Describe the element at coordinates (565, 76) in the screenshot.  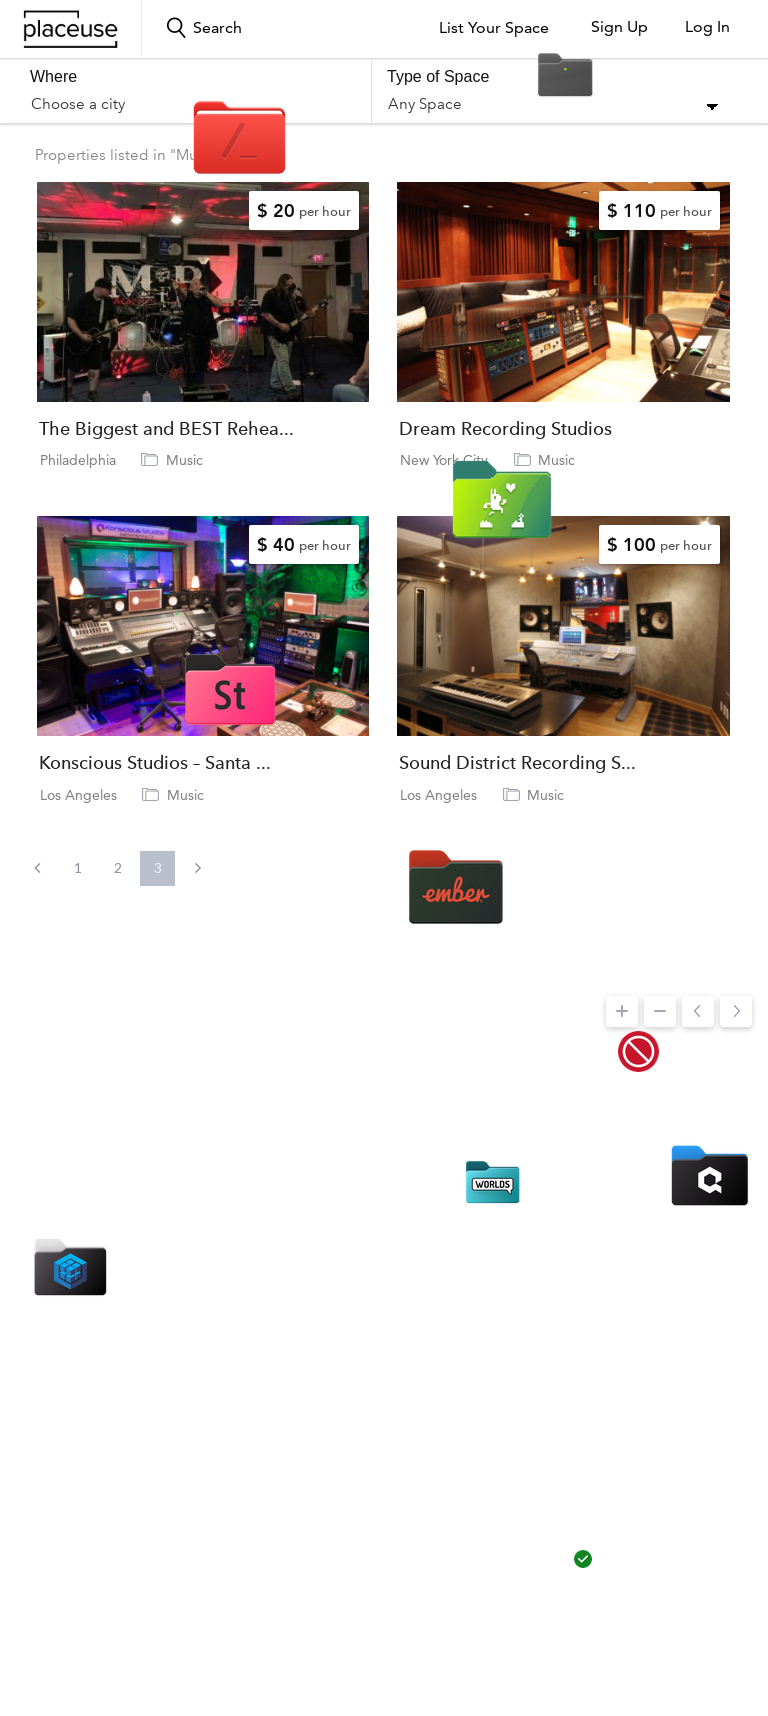
I see `access network server files` at that location.